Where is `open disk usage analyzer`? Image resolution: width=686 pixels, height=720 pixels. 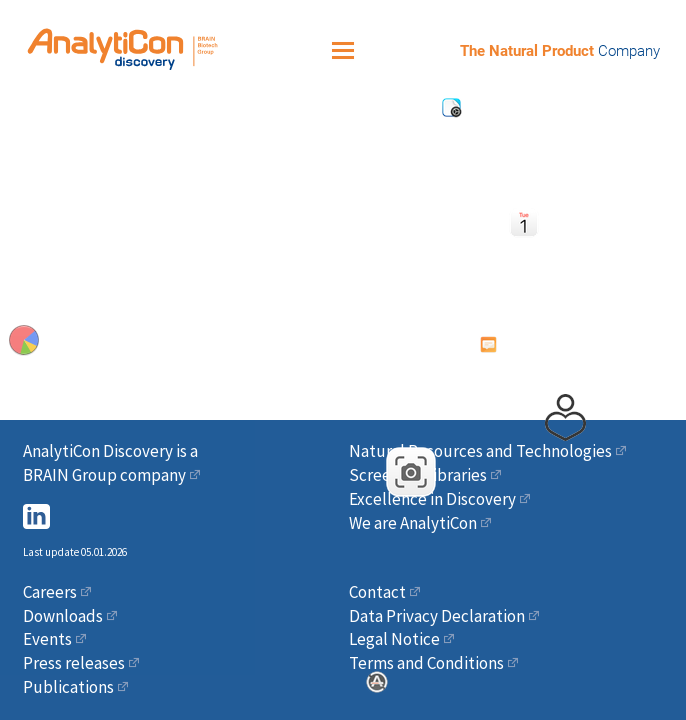 open disk usage analyzer is located at coordinates (24, 340).